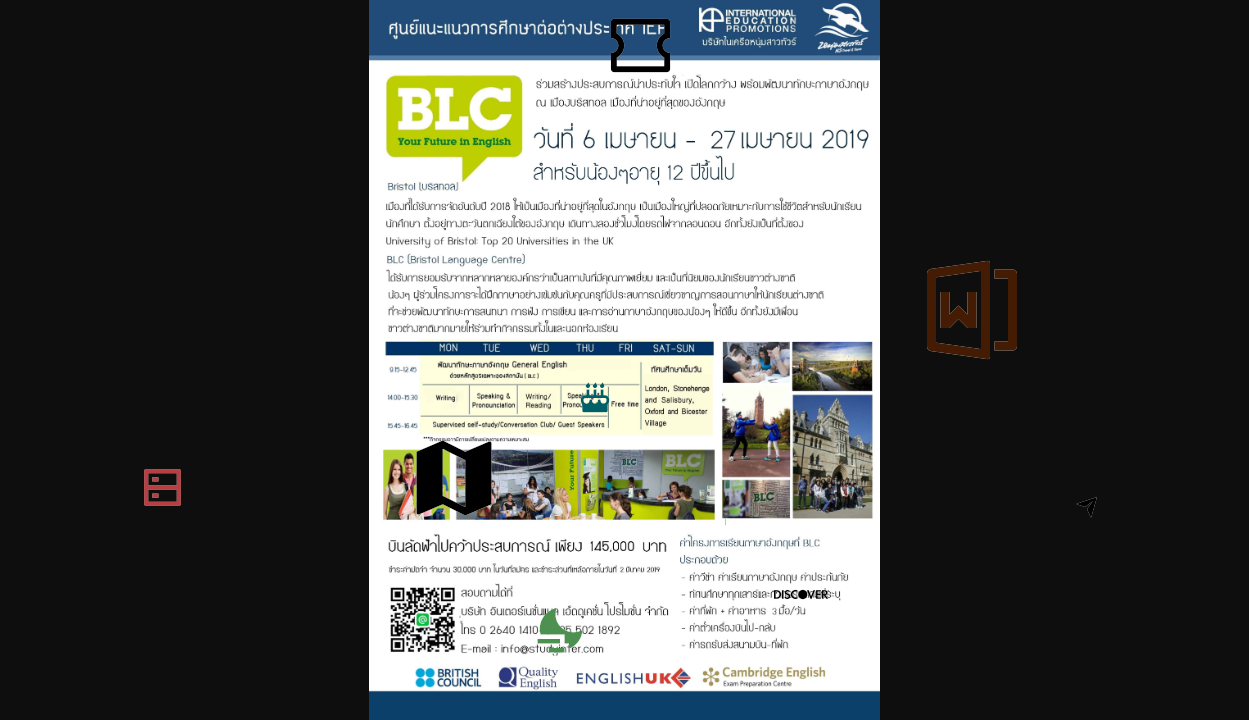 Image resolution: width=1249 pixels, height=720 pixels. Describe the element at coordinates (162, 487) in the screenshot. I see `access server settings` at that location.